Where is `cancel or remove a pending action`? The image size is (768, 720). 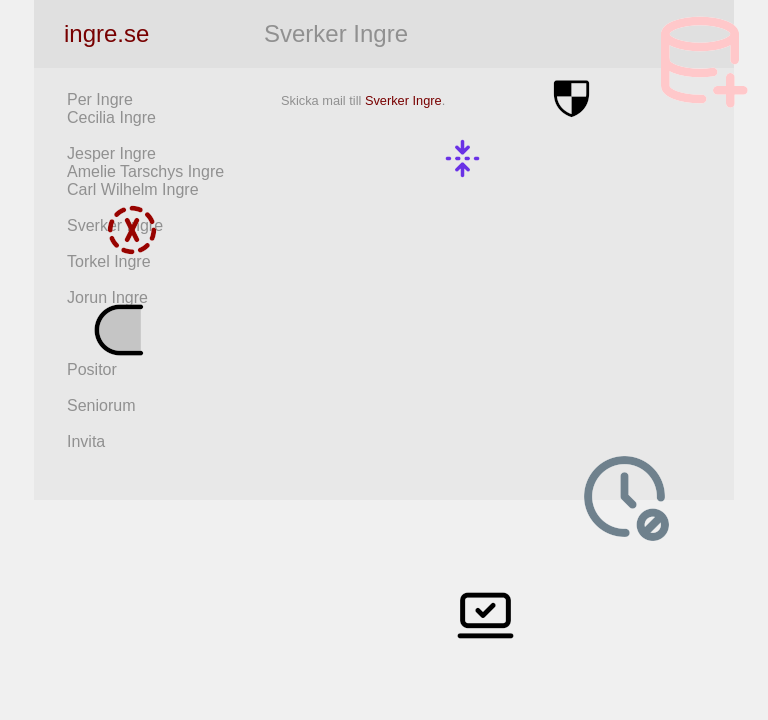
cancel or remove a pending action is located at coordinates (132, 230).